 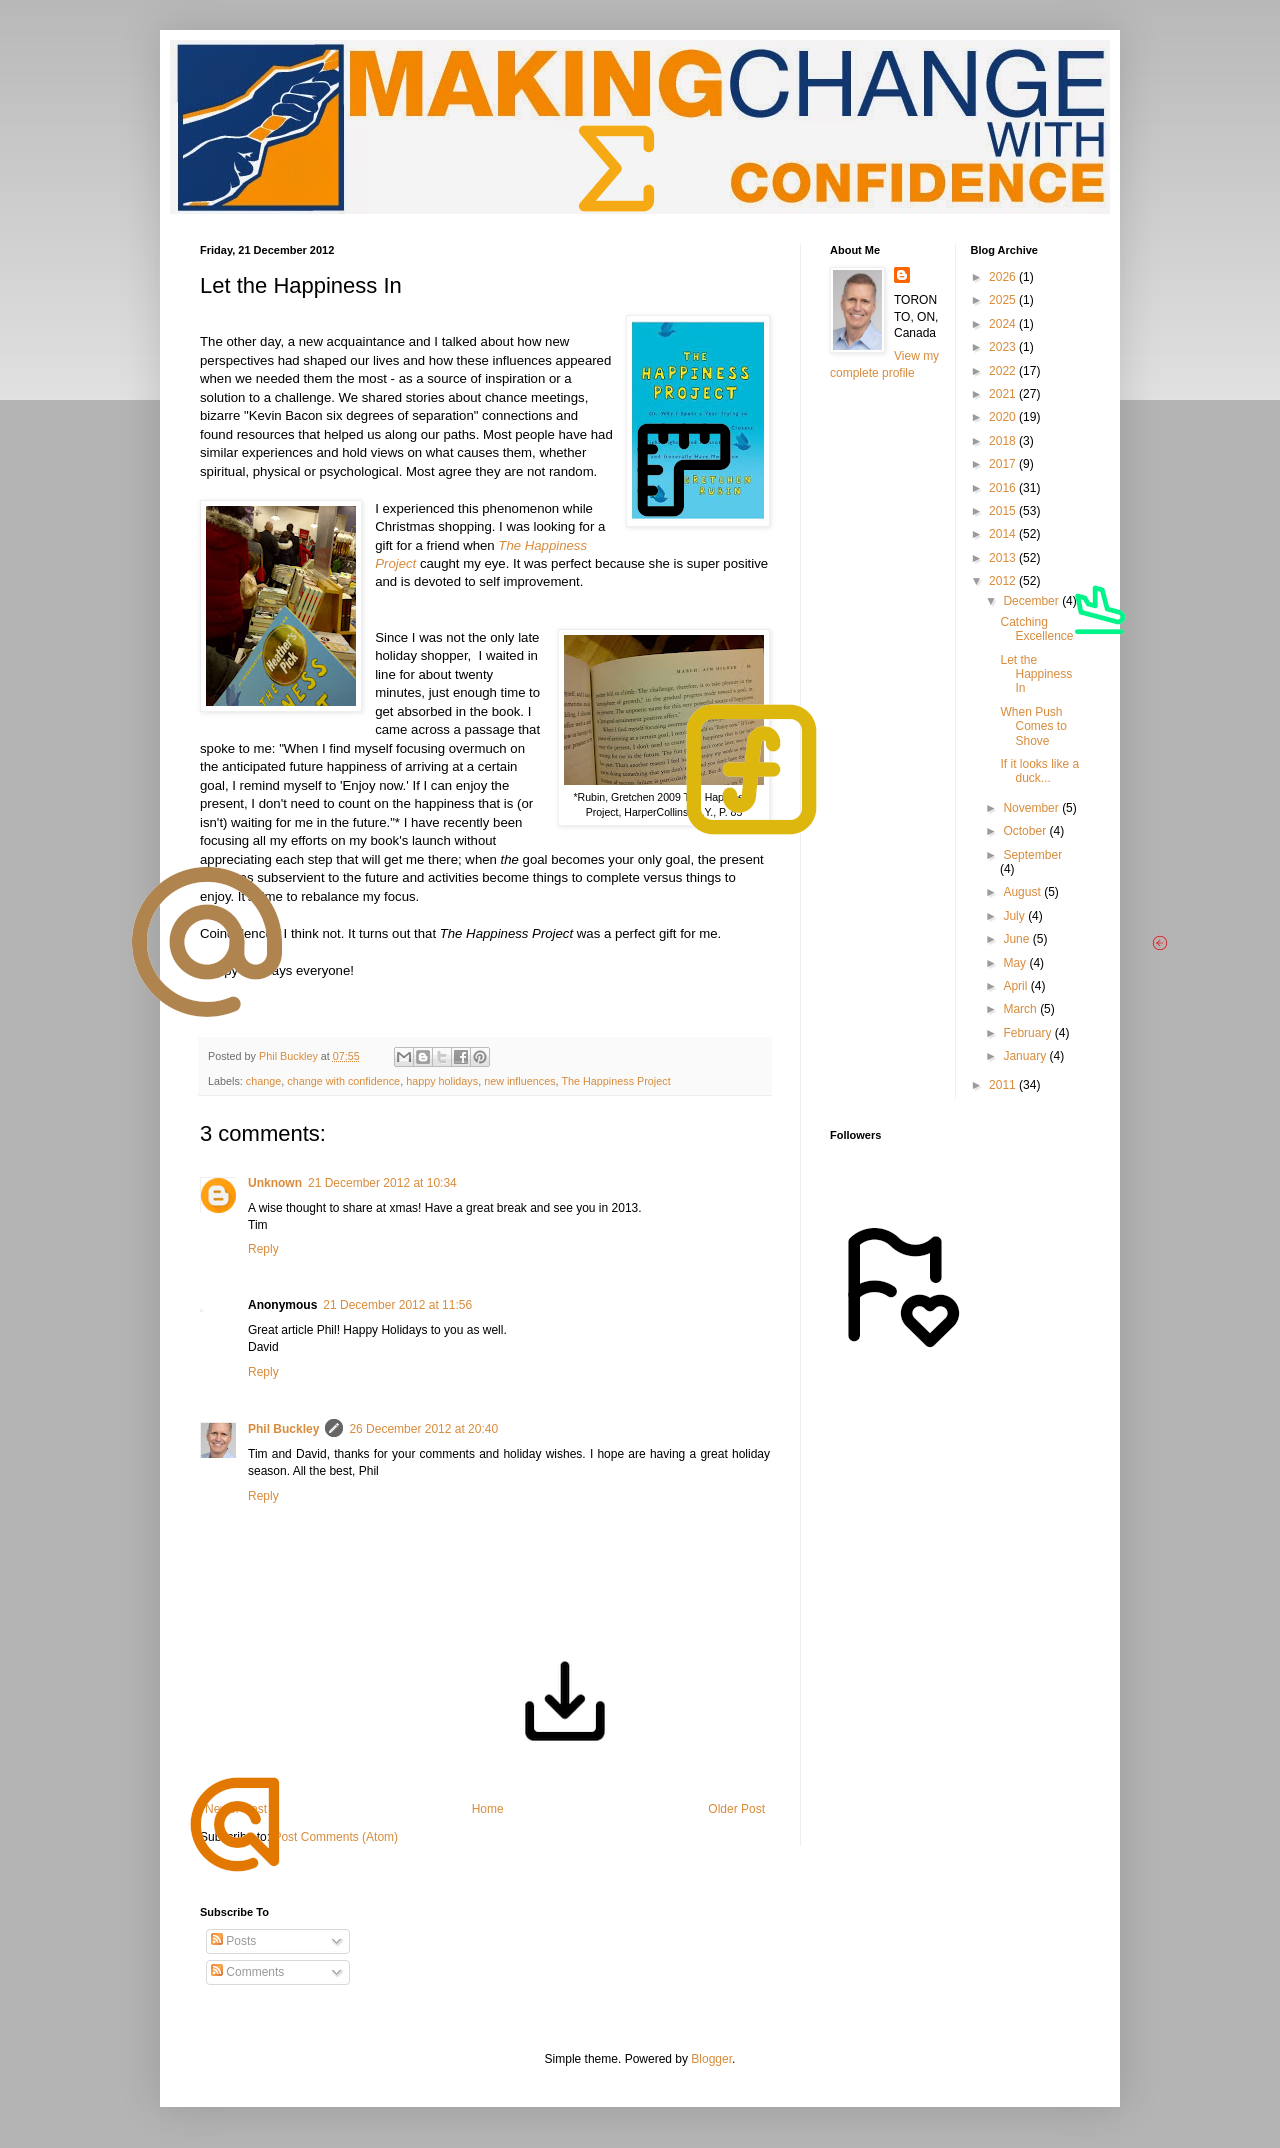 I want to click on mention a user in a post or comment, so click(x=207, y=942).